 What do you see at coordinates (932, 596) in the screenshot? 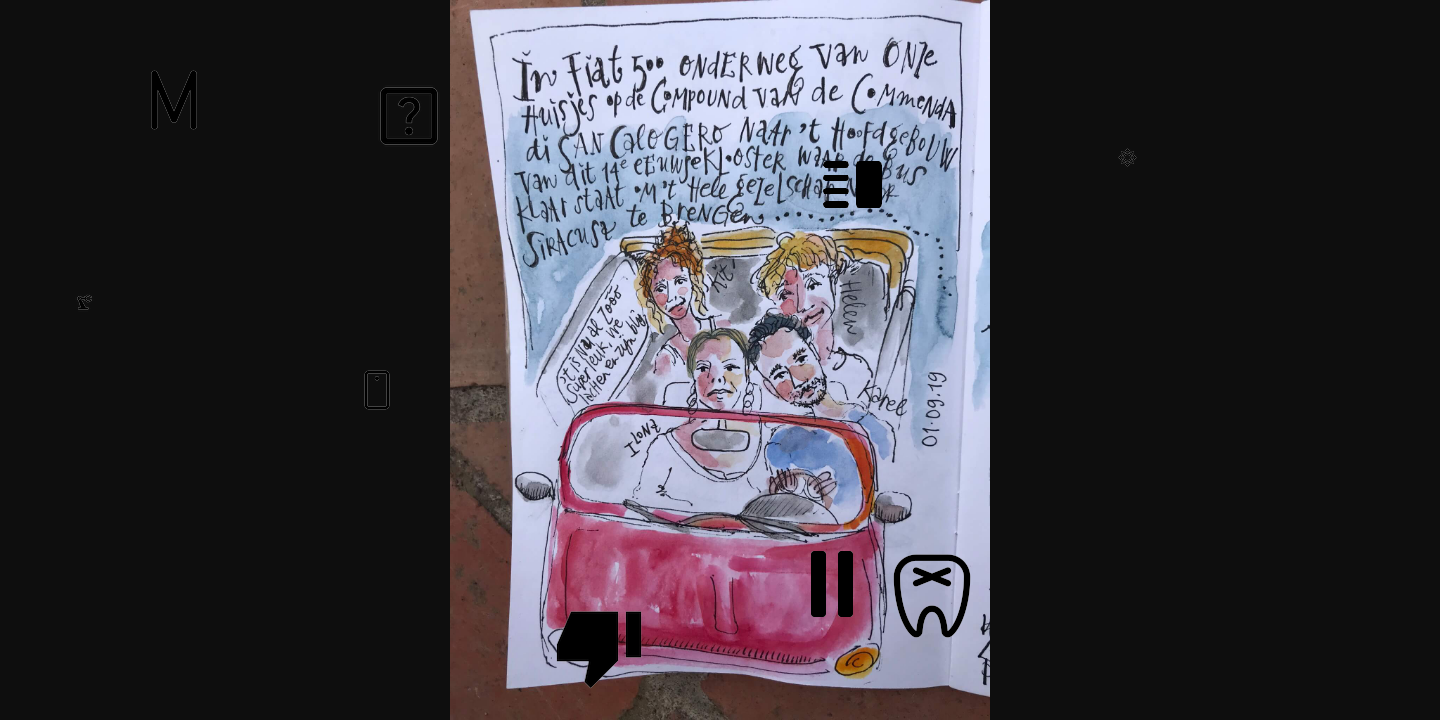
I see `access dental or oral health features` at bounding box center [932, 596].